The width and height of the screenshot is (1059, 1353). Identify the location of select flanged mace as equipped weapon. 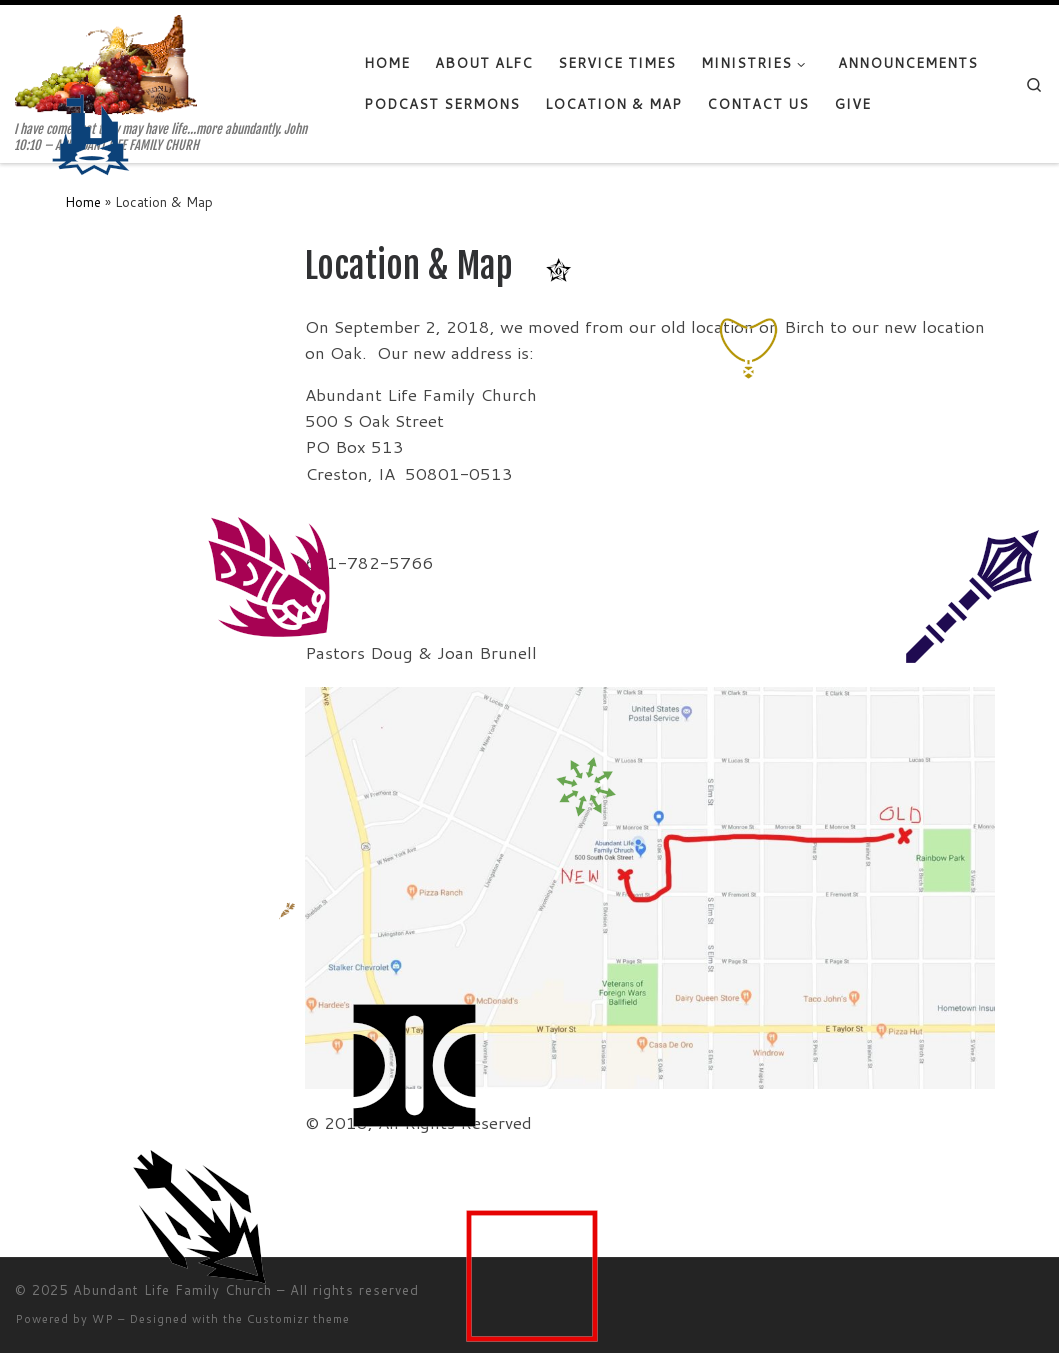
(973, 595).